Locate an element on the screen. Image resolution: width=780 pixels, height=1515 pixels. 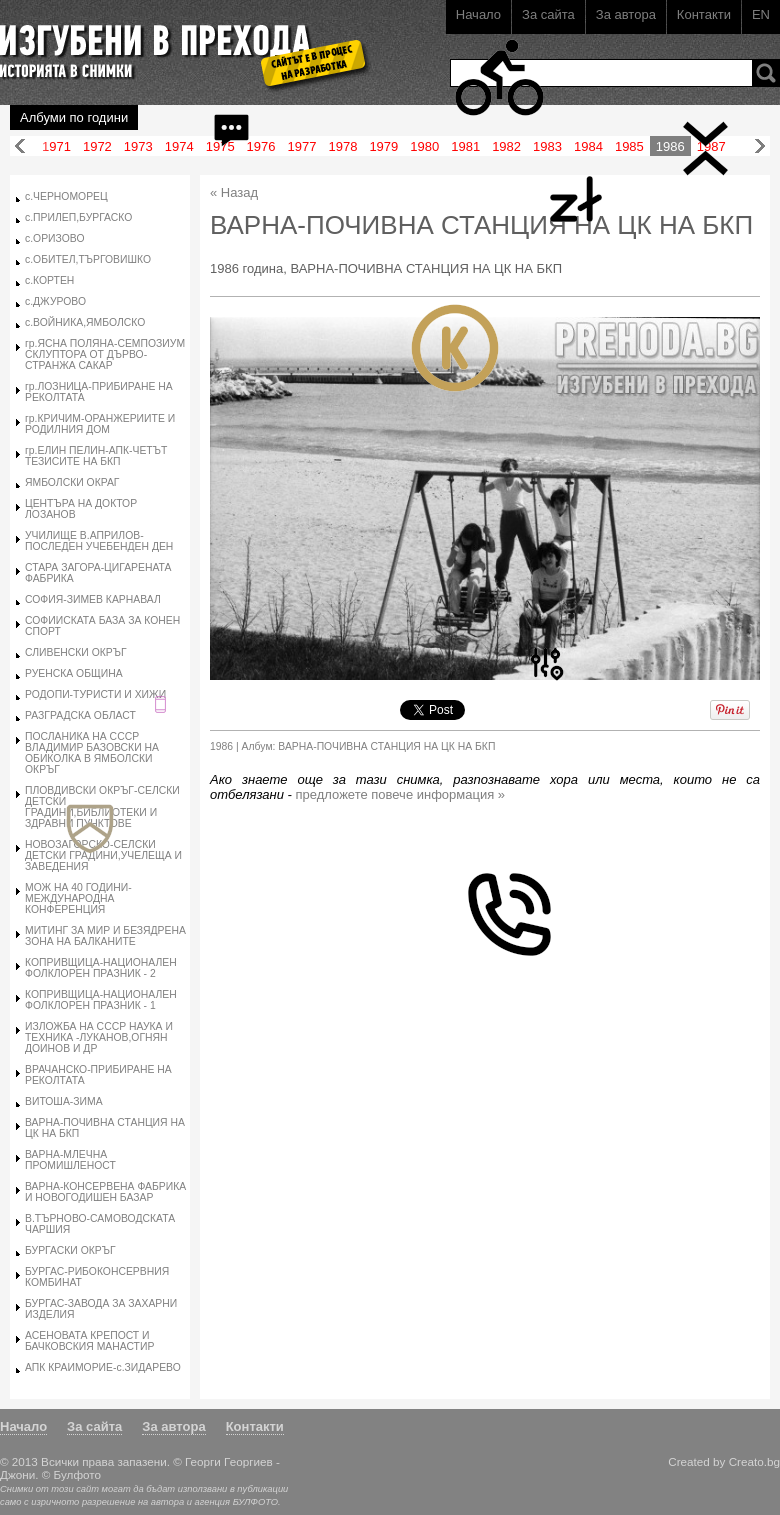
make a phone call is located at coordinates (509, 914).